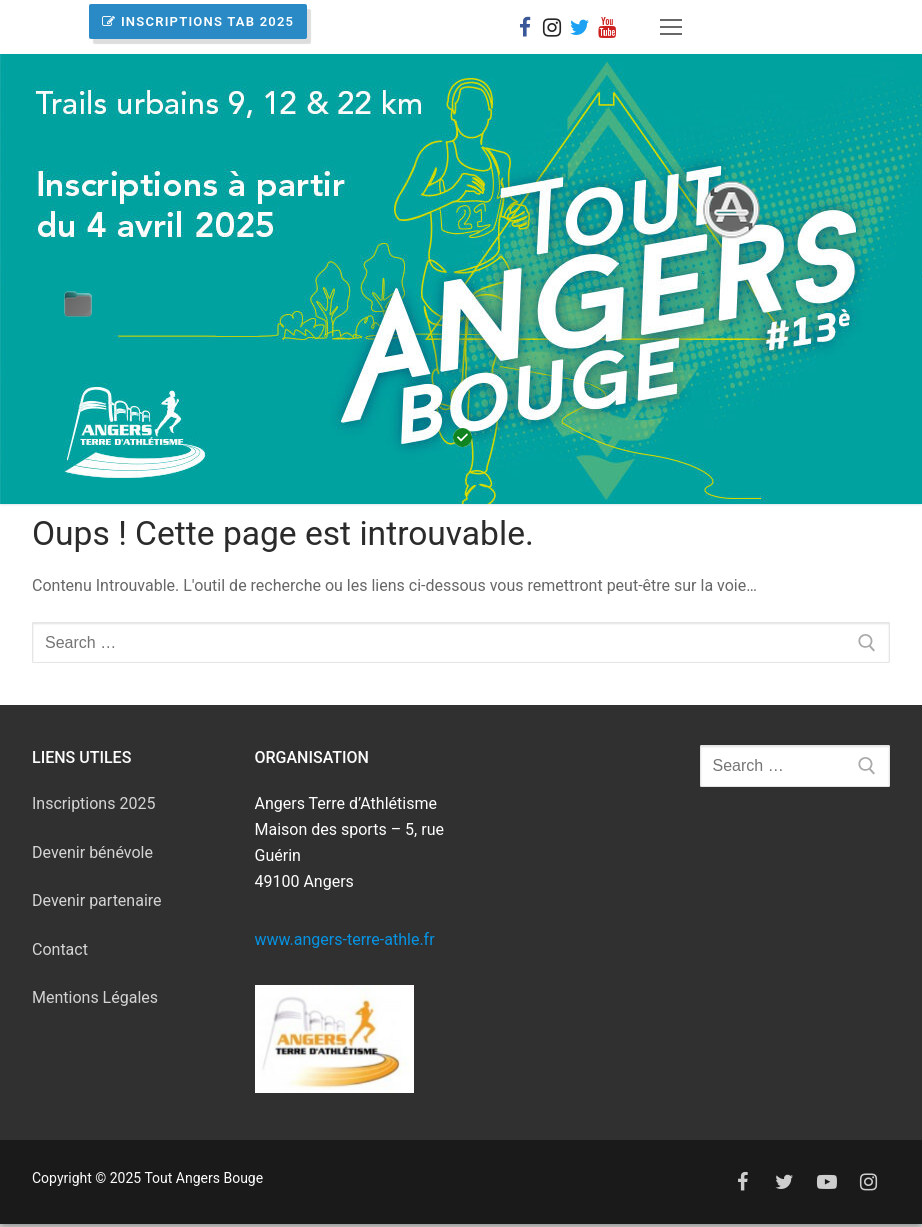 The image size is (922, 1227). What do you see at coordinates (731, 209) in the screenshot?
I see `open the software update manager` at bounding box center [731, 209].